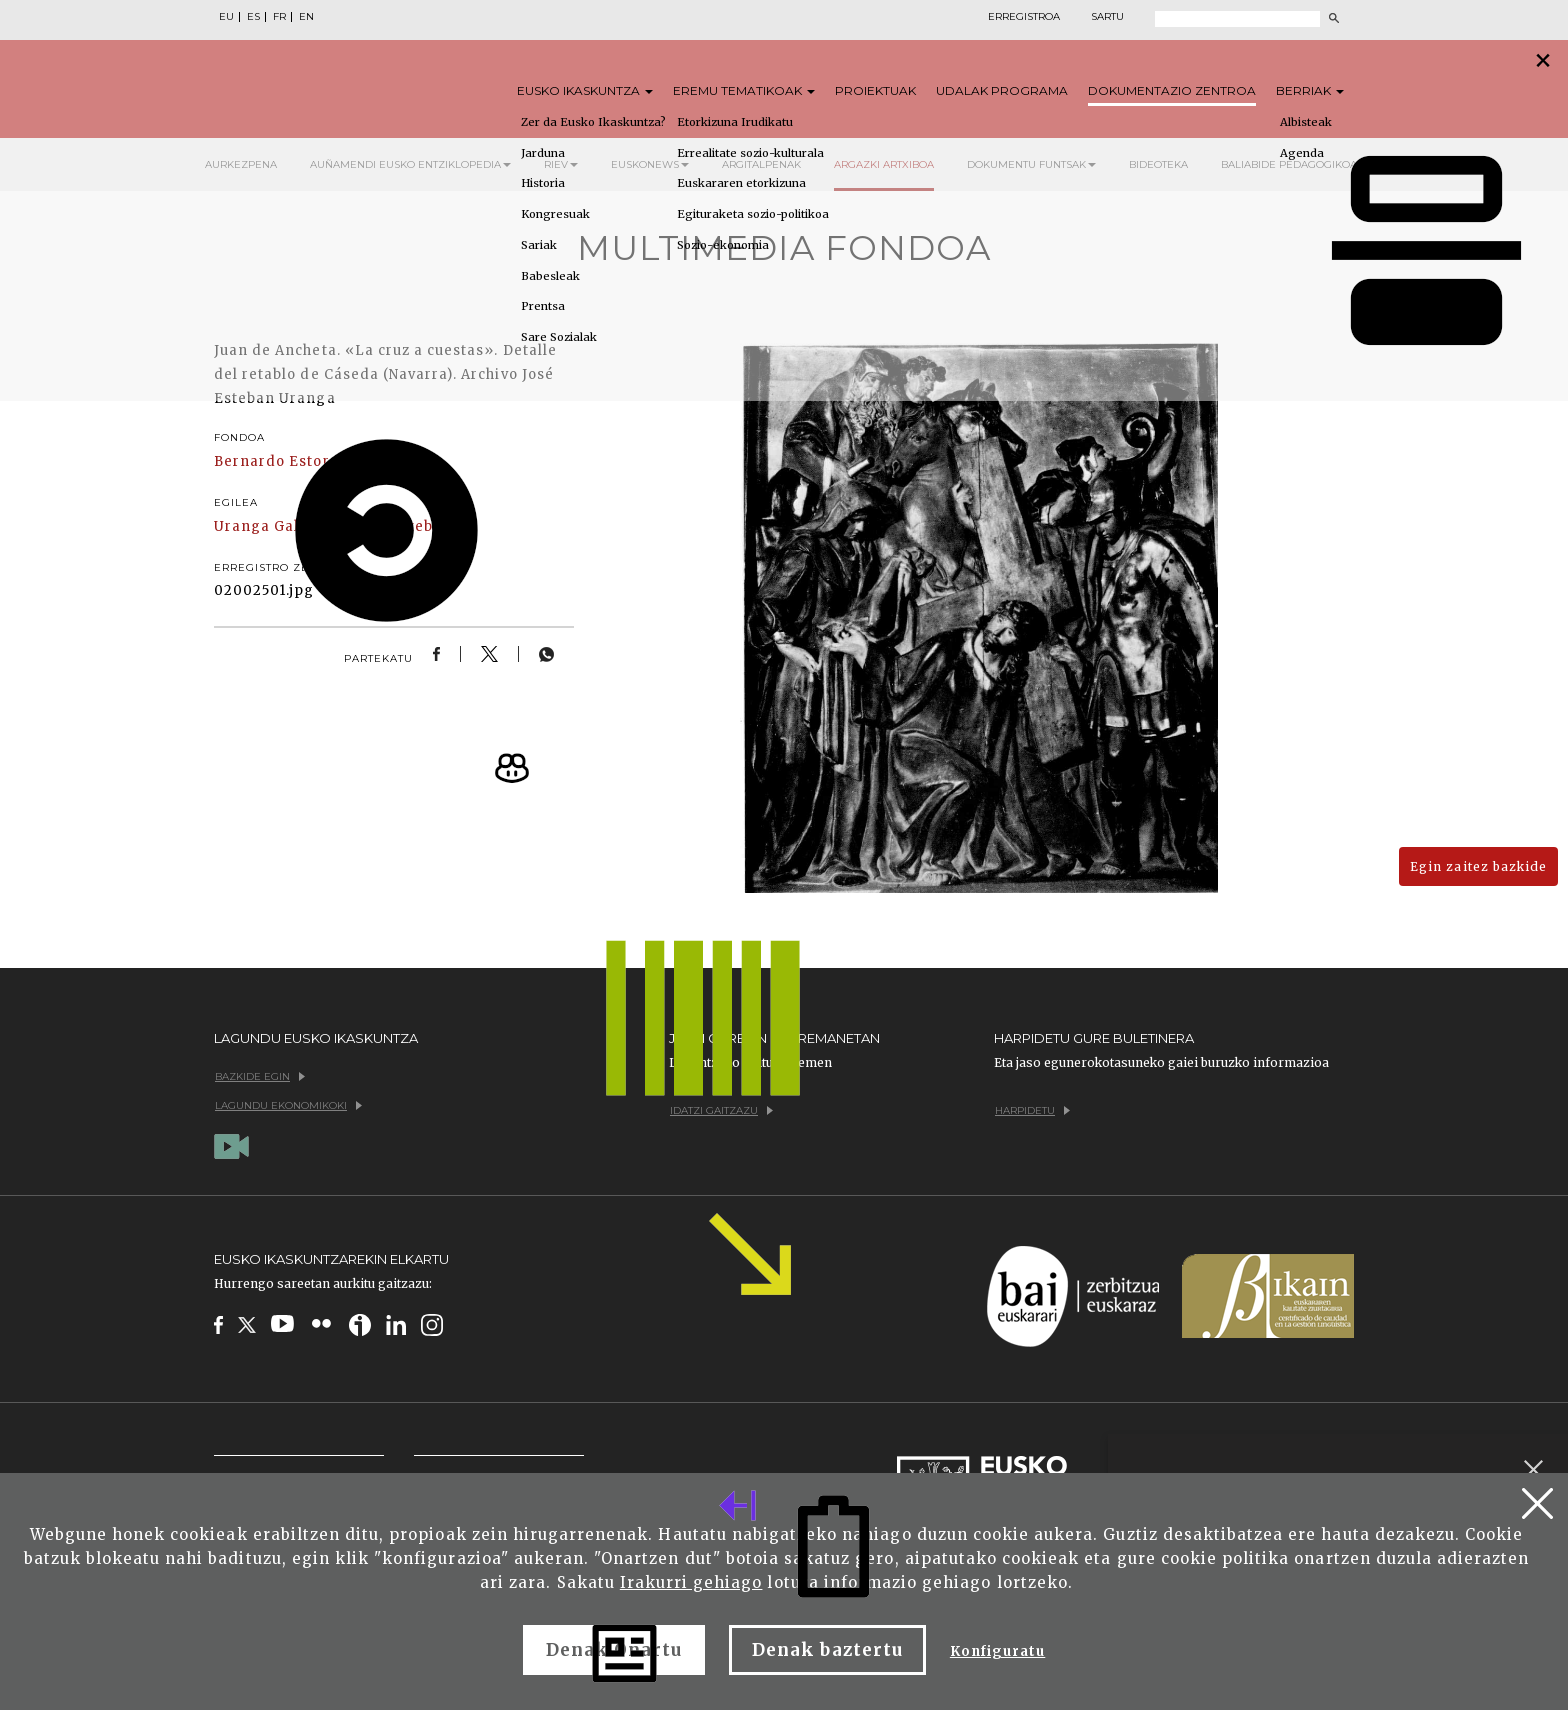 The image size is (1568, 1710). I want to click on indicates content licensed under copyleft, so click(386, 530).